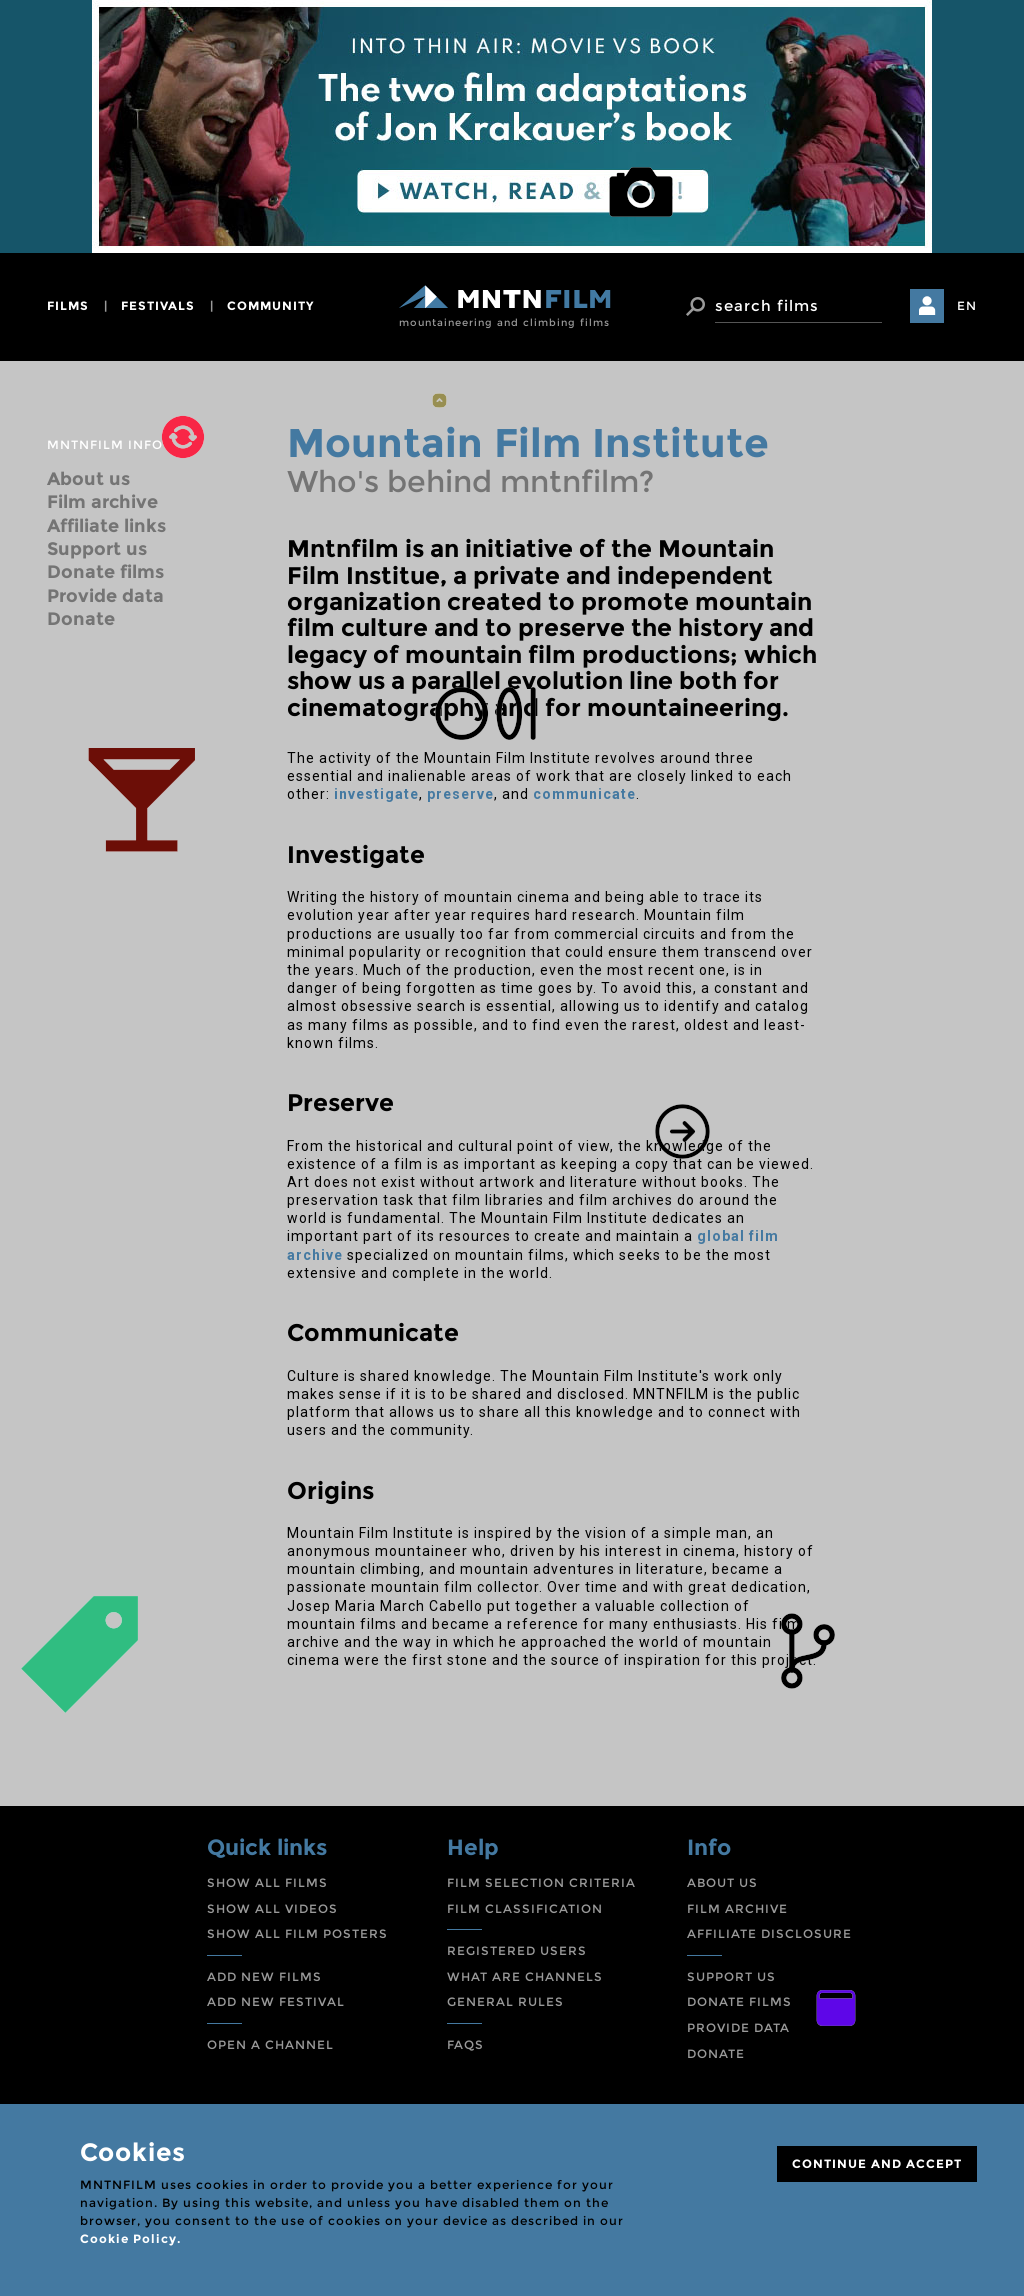  What do you see at coordinates (485, 713) in the screenshot?
I see `visit medium article or profile` at bounding box center [485, 713].